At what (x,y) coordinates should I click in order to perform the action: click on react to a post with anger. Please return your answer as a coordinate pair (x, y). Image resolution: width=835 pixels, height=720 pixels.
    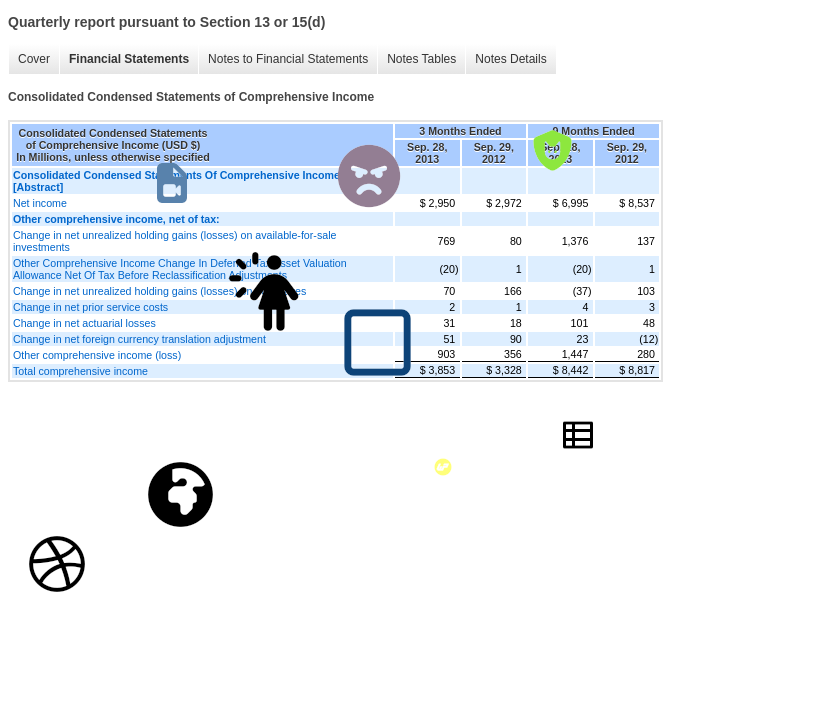
    Looking at the image, I should click on (369, 176).